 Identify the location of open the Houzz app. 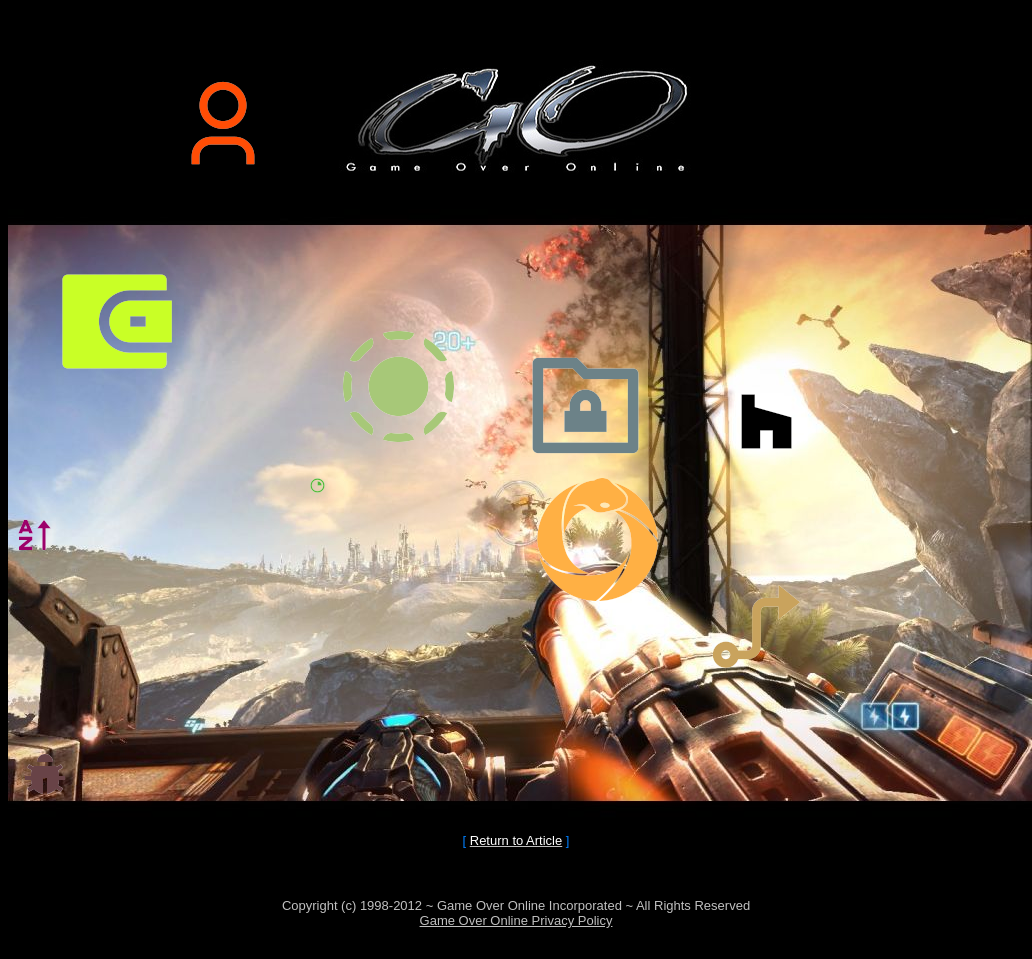
(766, 421).